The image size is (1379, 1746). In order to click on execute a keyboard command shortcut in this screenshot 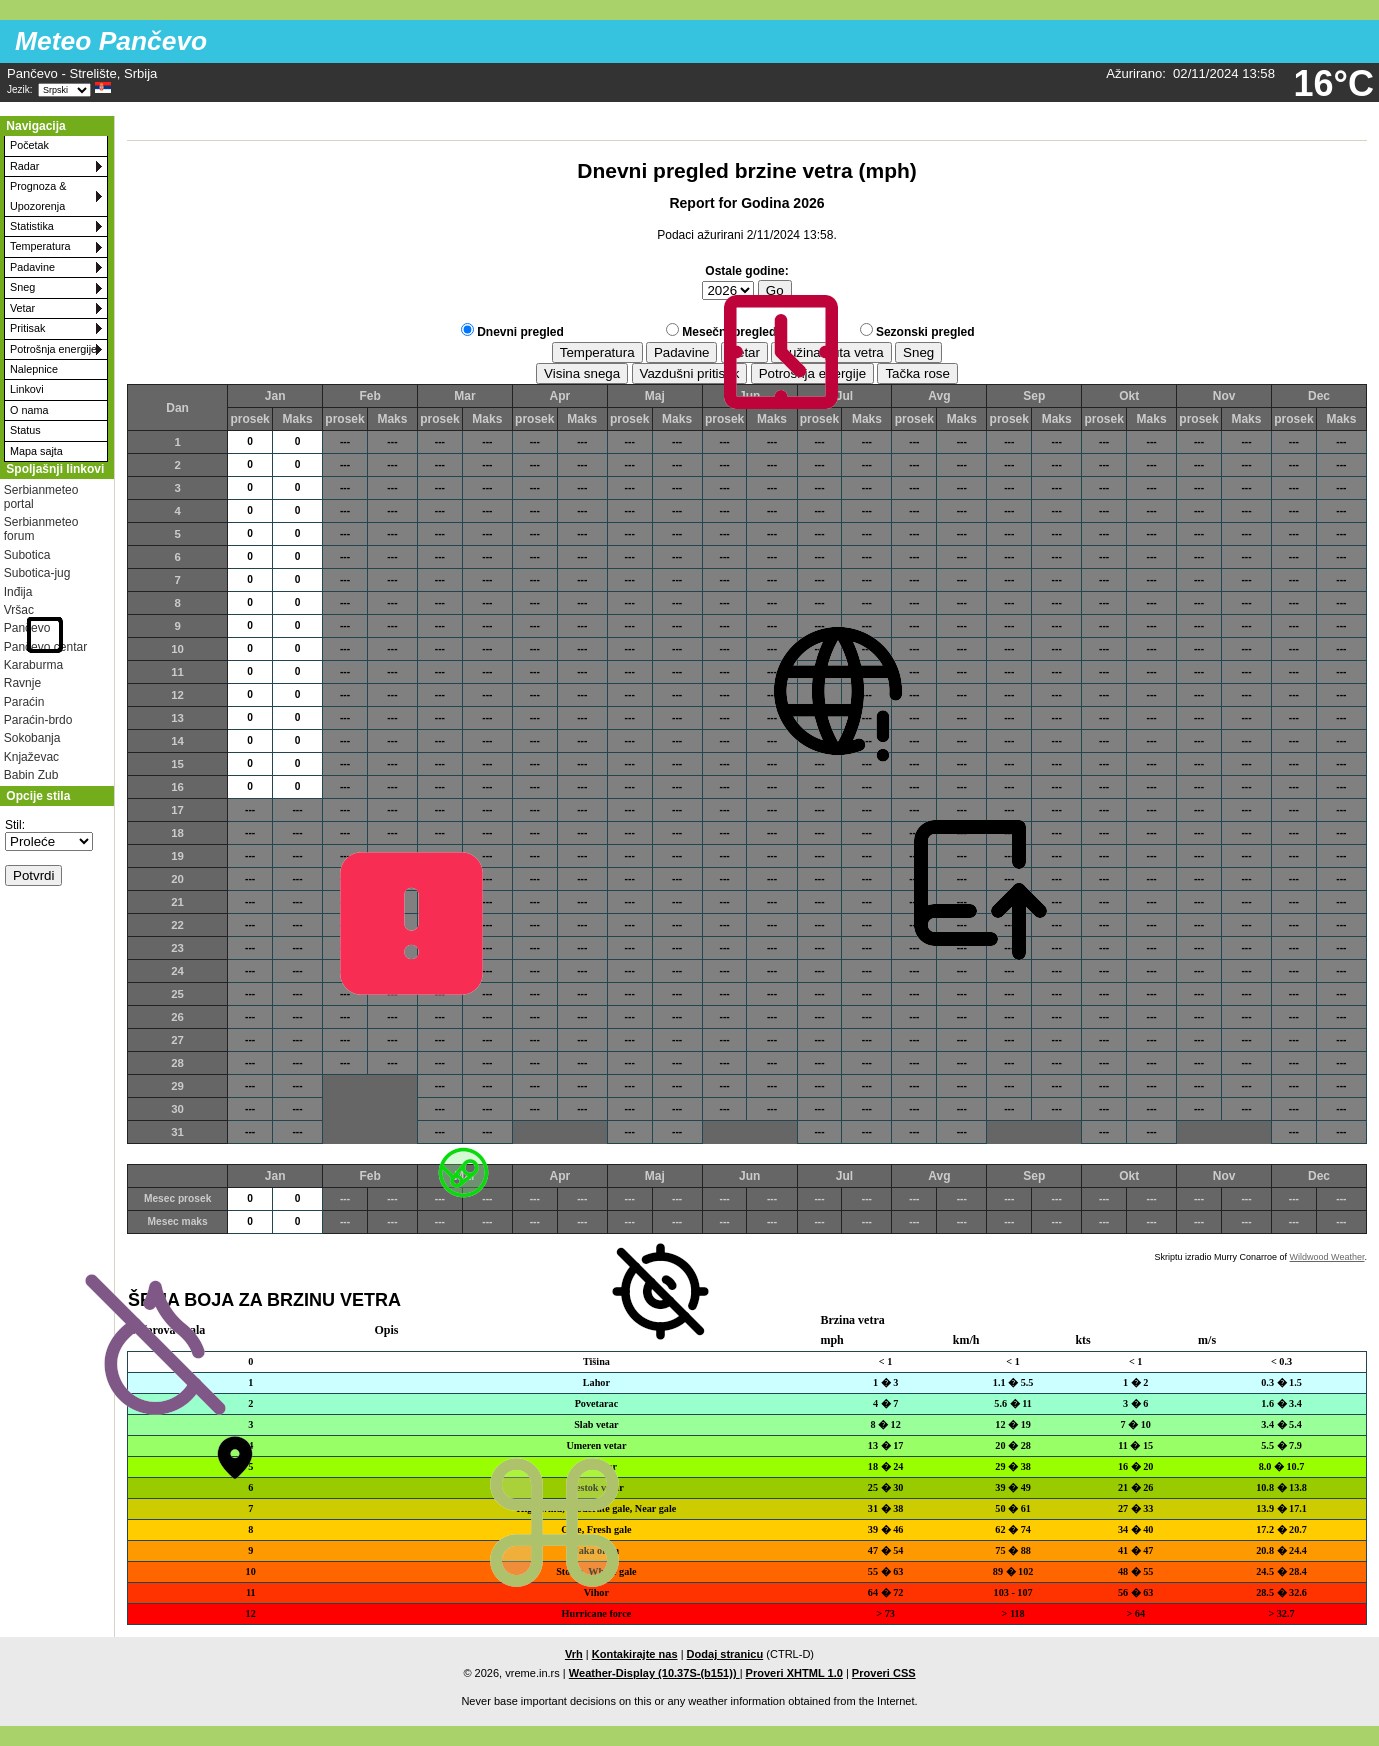, I will do `click(554, 1522)`.